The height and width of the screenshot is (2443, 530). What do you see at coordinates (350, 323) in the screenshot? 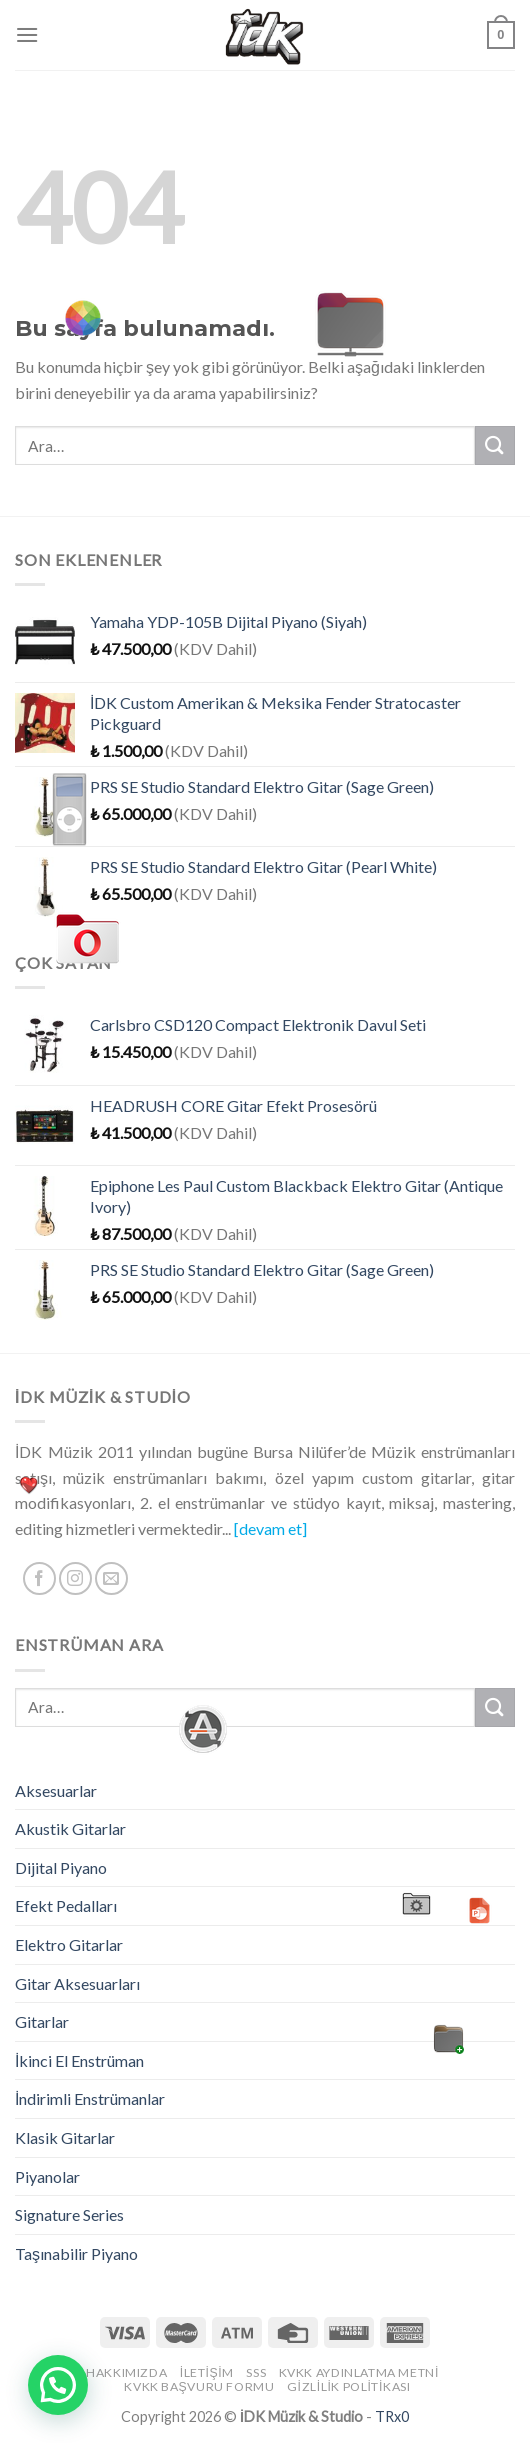
I see `access files stored on a remote server or network` at bounding box center [350, 323].